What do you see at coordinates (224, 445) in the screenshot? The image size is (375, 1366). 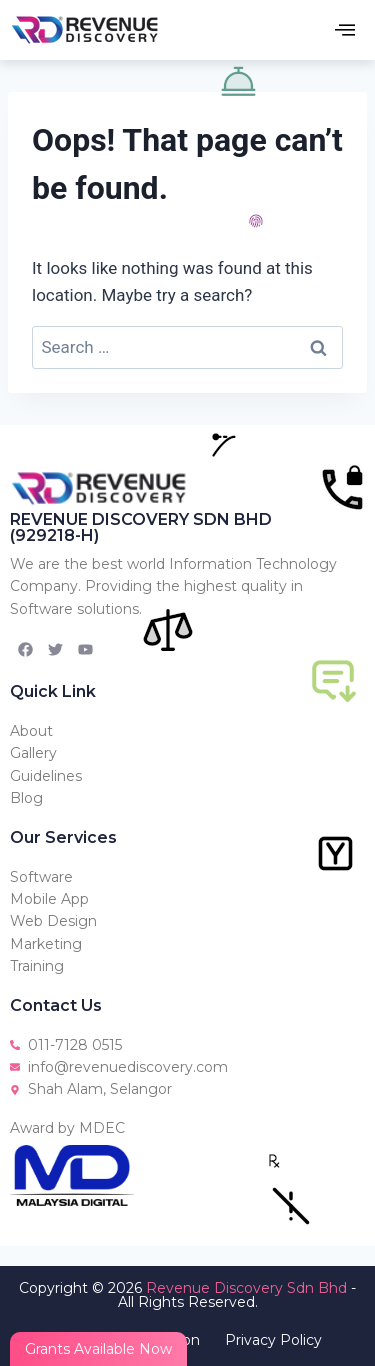 I see `adjust animation easing curve` at bounding box center [224, 445].